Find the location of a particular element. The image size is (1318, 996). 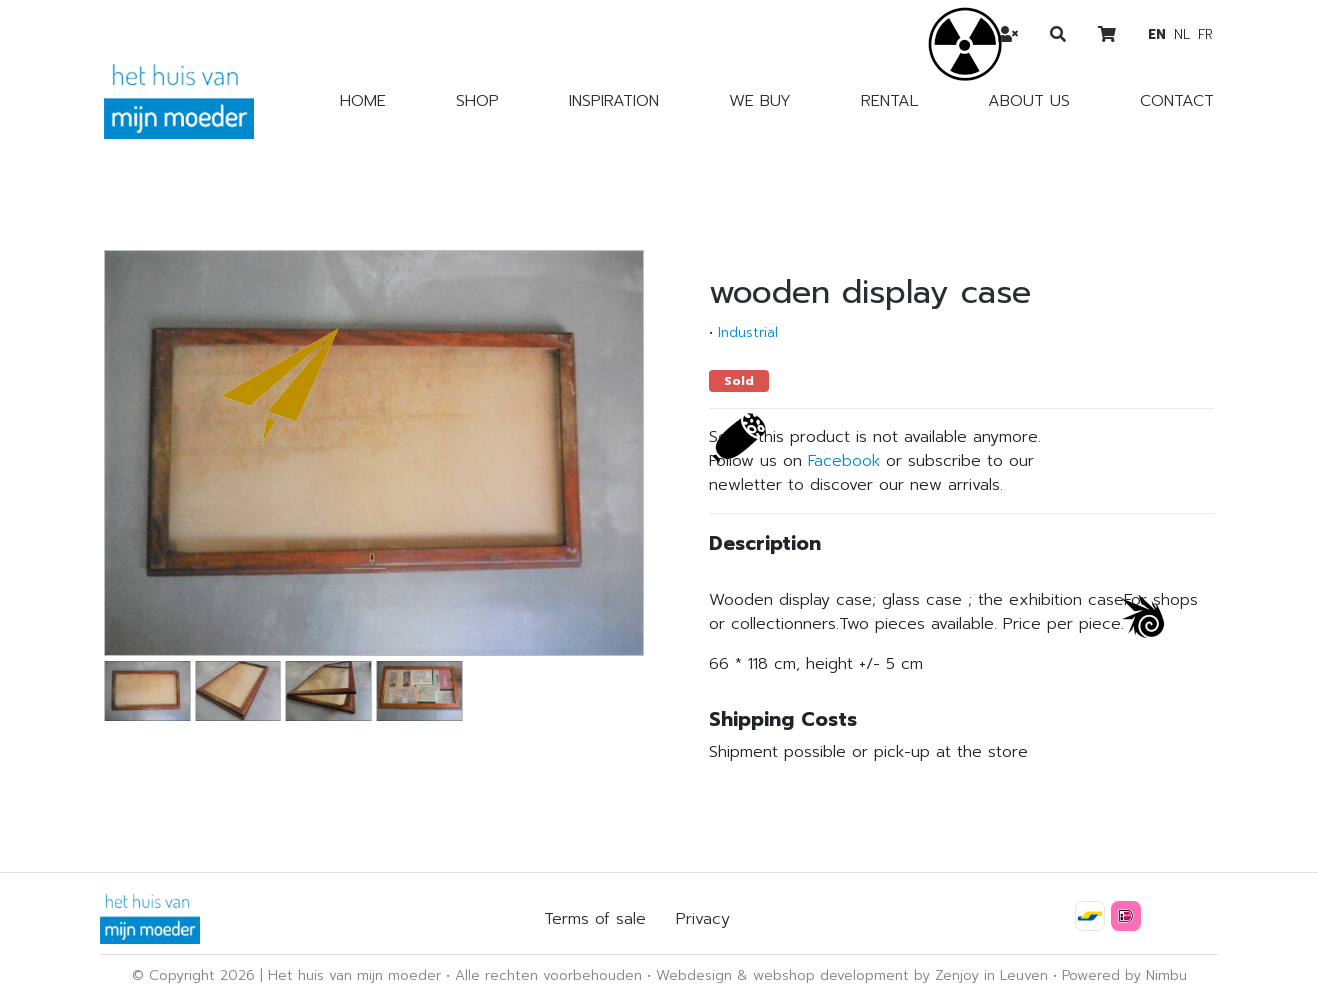

select snail creature or enemy type in game is located at coordinates (1144, 616).